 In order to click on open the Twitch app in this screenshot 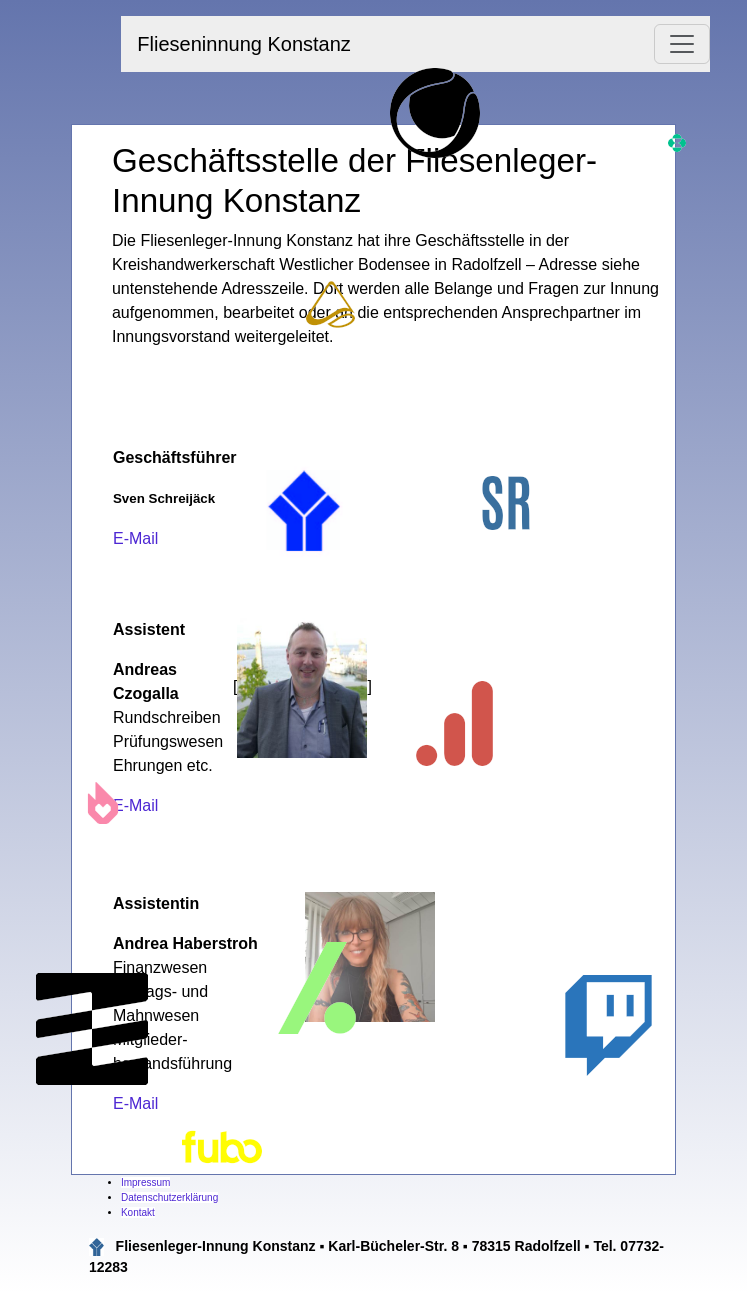, I will do `click(608, 1025)`.